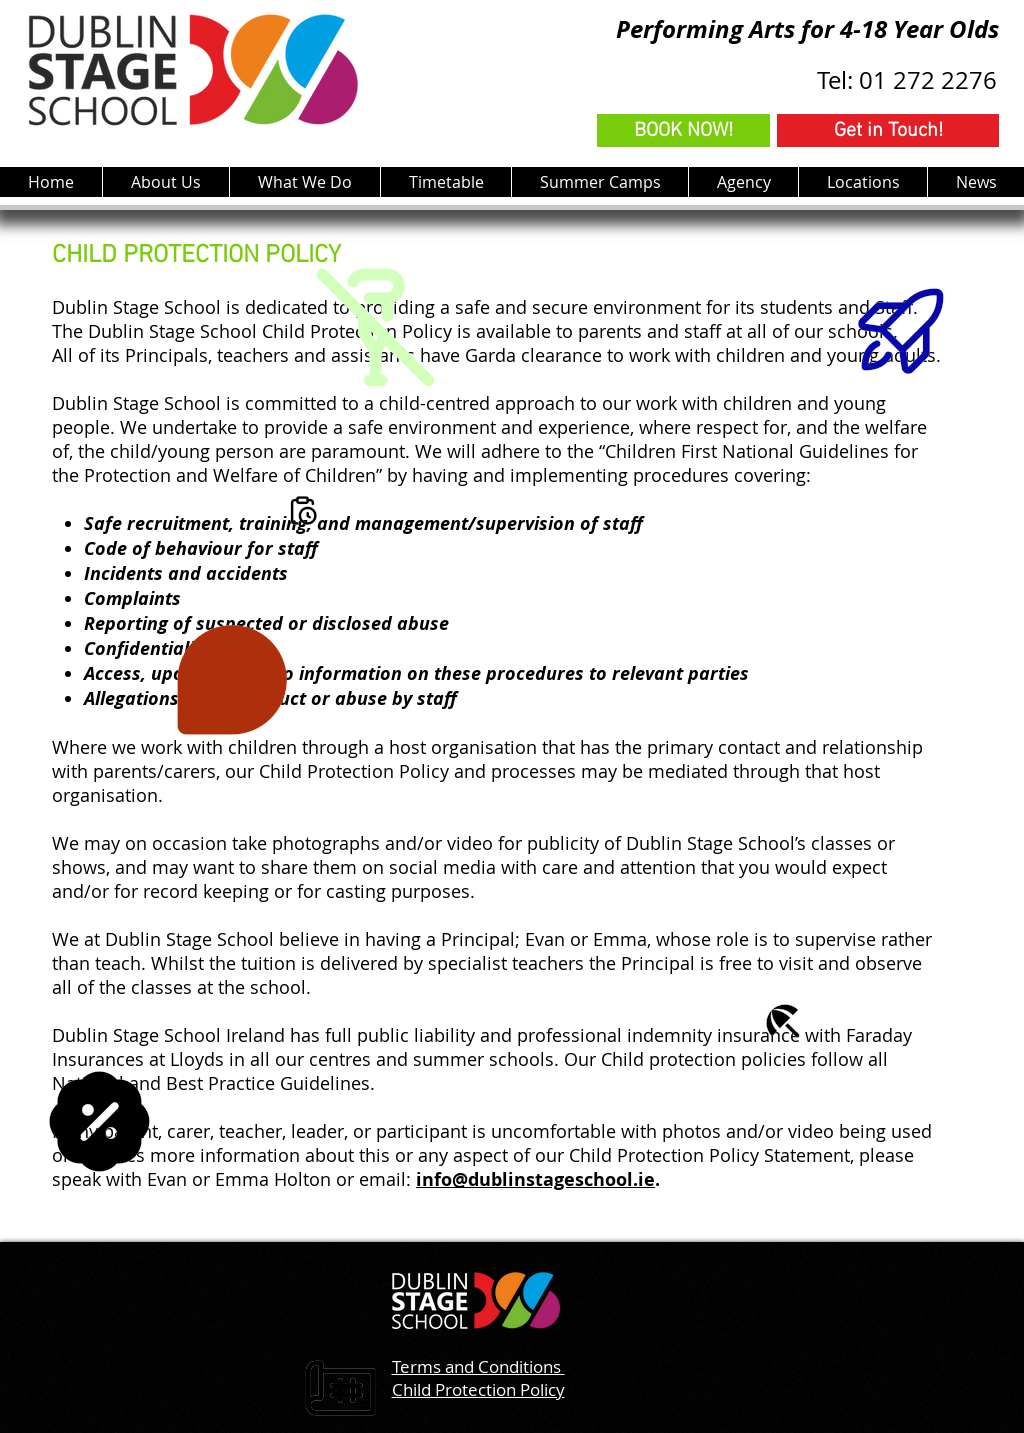 The image size is (1024, 1433). Describe the element at coordinates (902, 329) in the screenshot. I see `launch or deploy a project` at that location.